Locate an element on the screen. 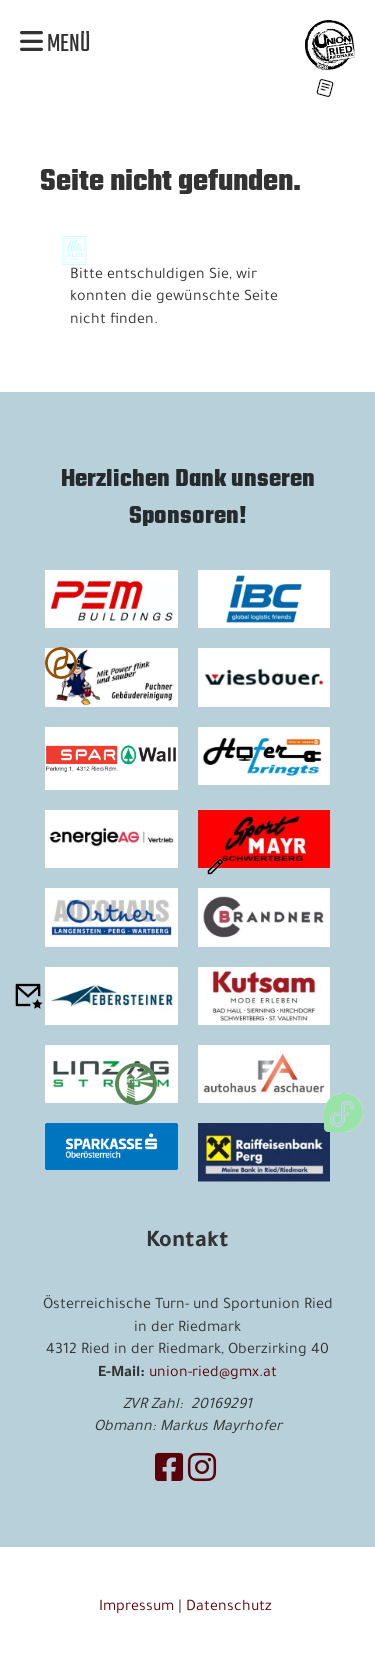 The image size is (375, 1679). yandex cloud platform logo is located at coordinates (61, 663).